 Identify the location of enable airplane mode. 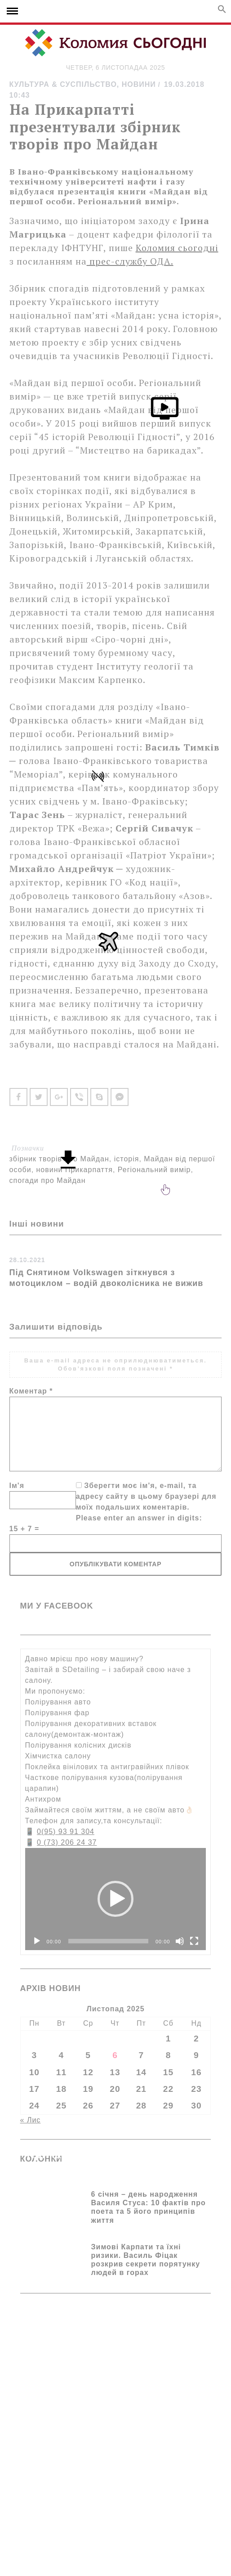
(109, 941).